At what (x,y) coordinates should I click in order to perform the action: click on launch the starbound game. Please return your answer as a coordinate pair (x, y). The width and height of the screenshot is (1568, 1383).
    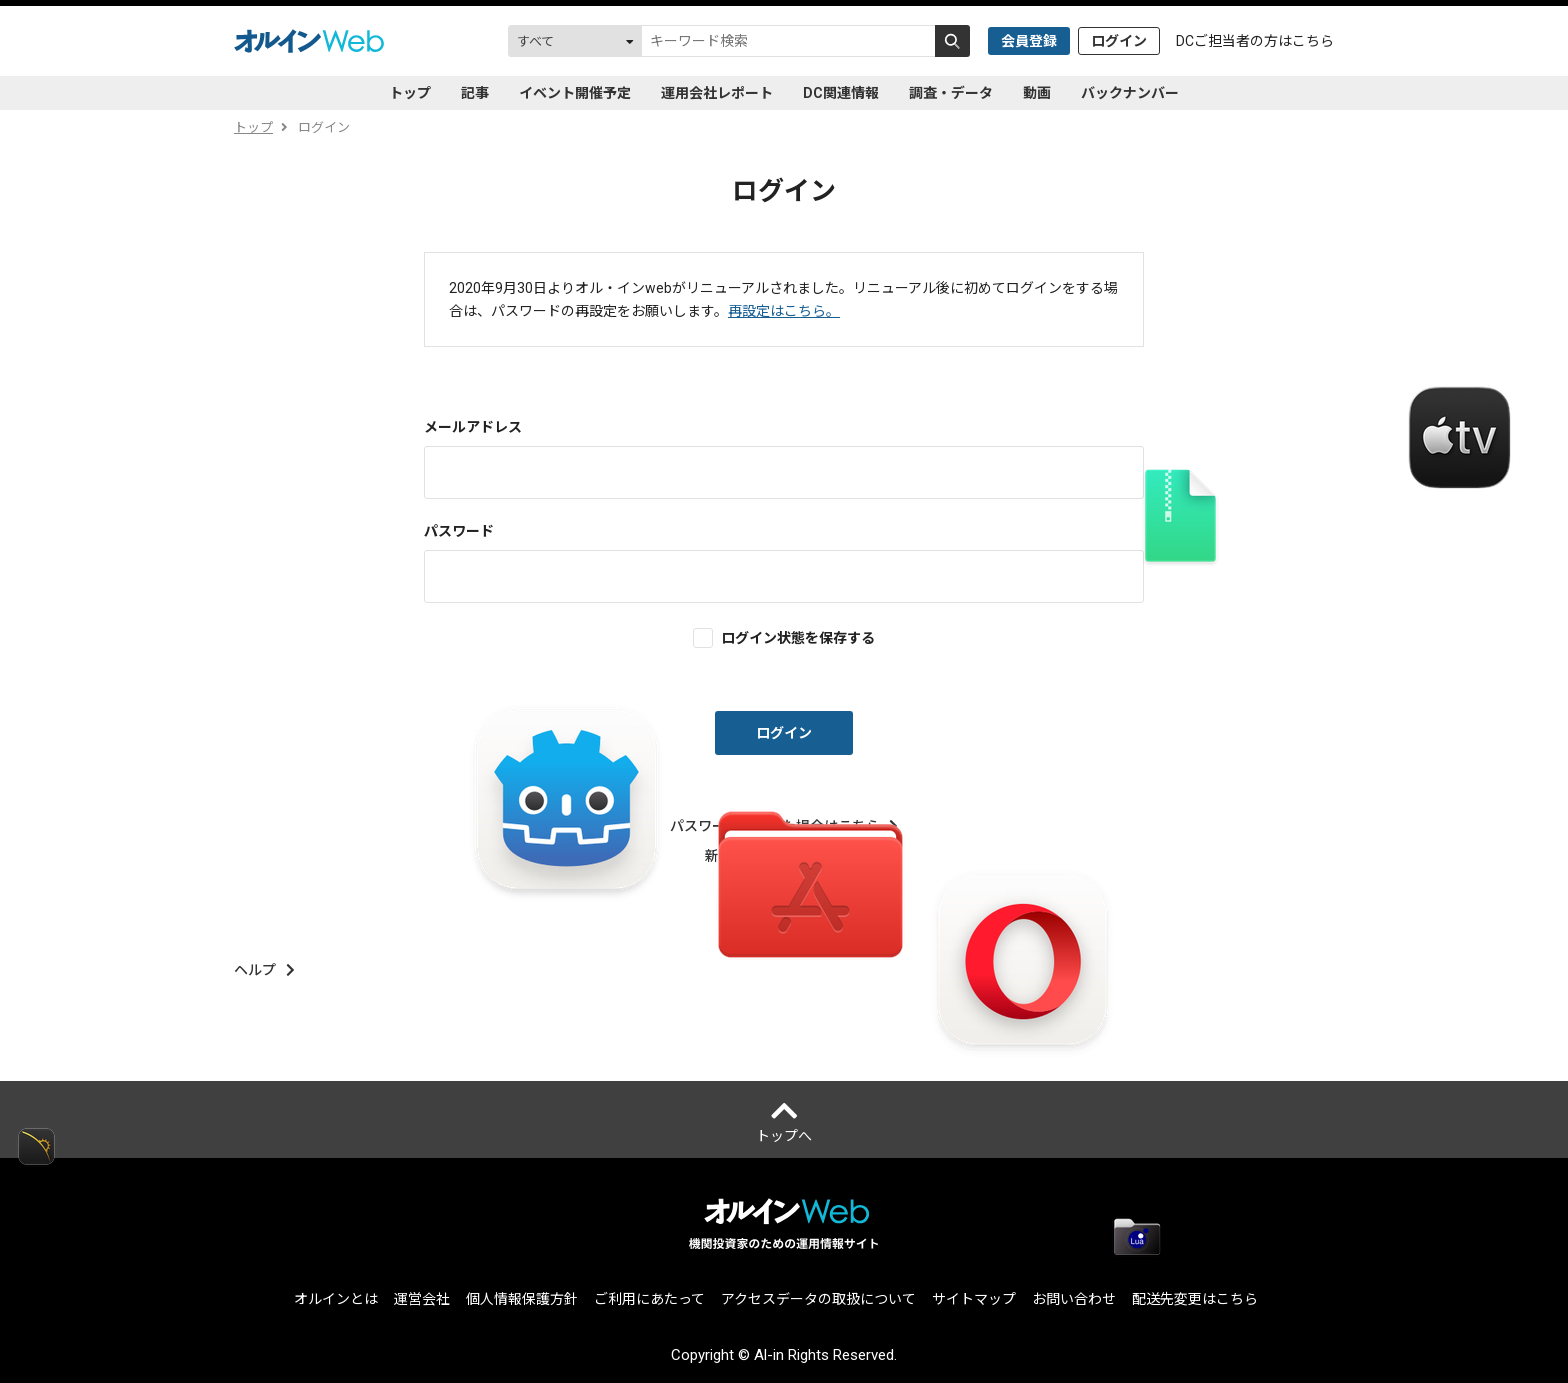
    Looking at the image, I should click on (36, 1146).